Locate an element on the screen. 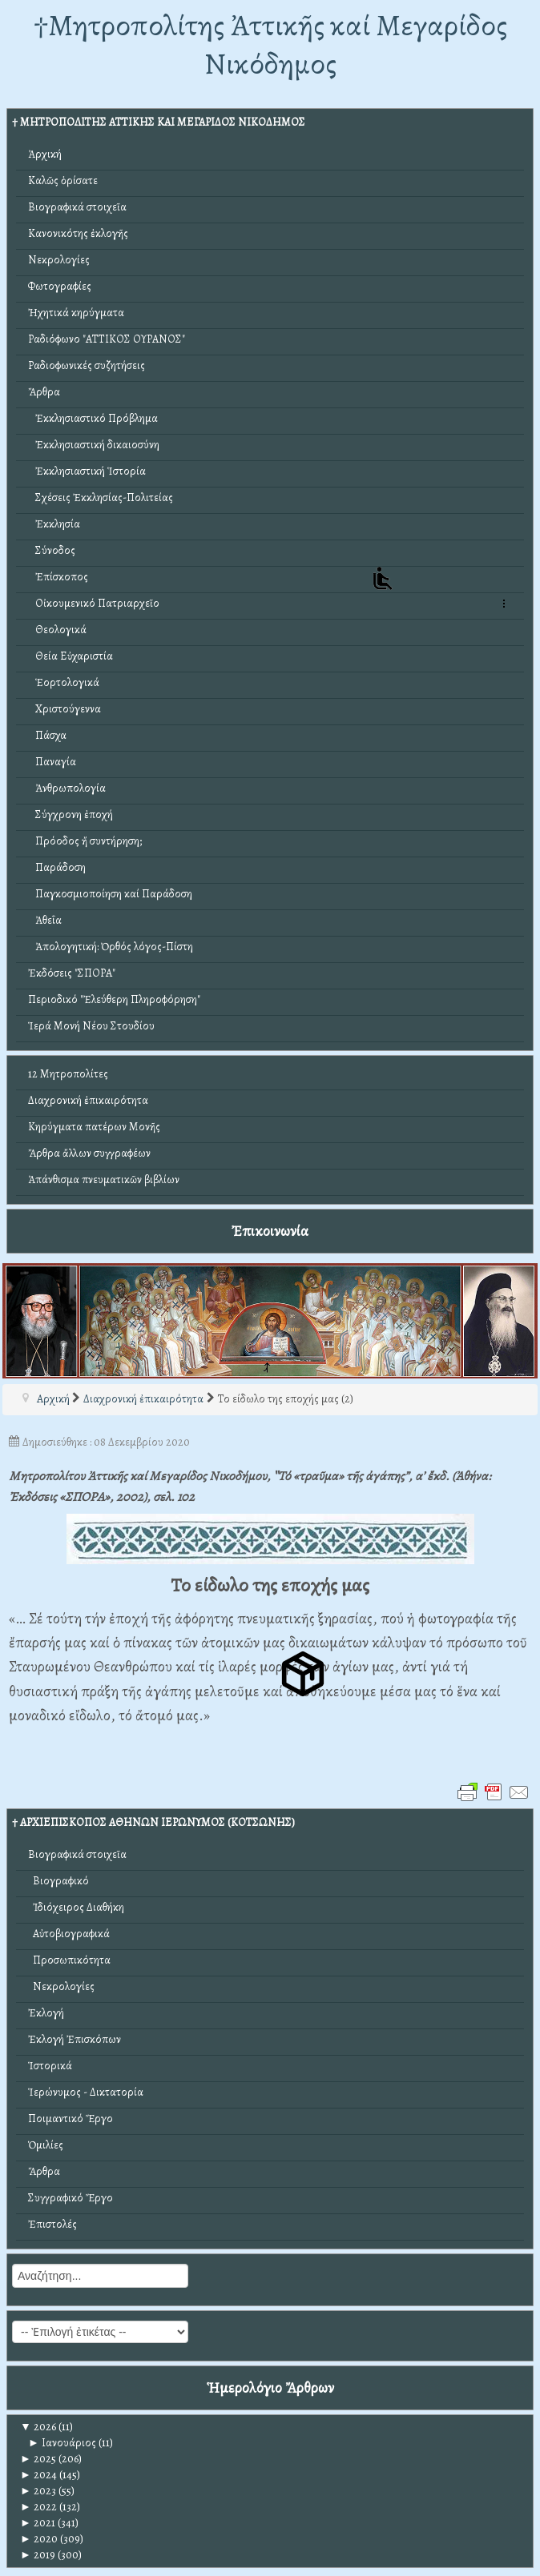  open additional options menu is located at coordinates (504, 604).